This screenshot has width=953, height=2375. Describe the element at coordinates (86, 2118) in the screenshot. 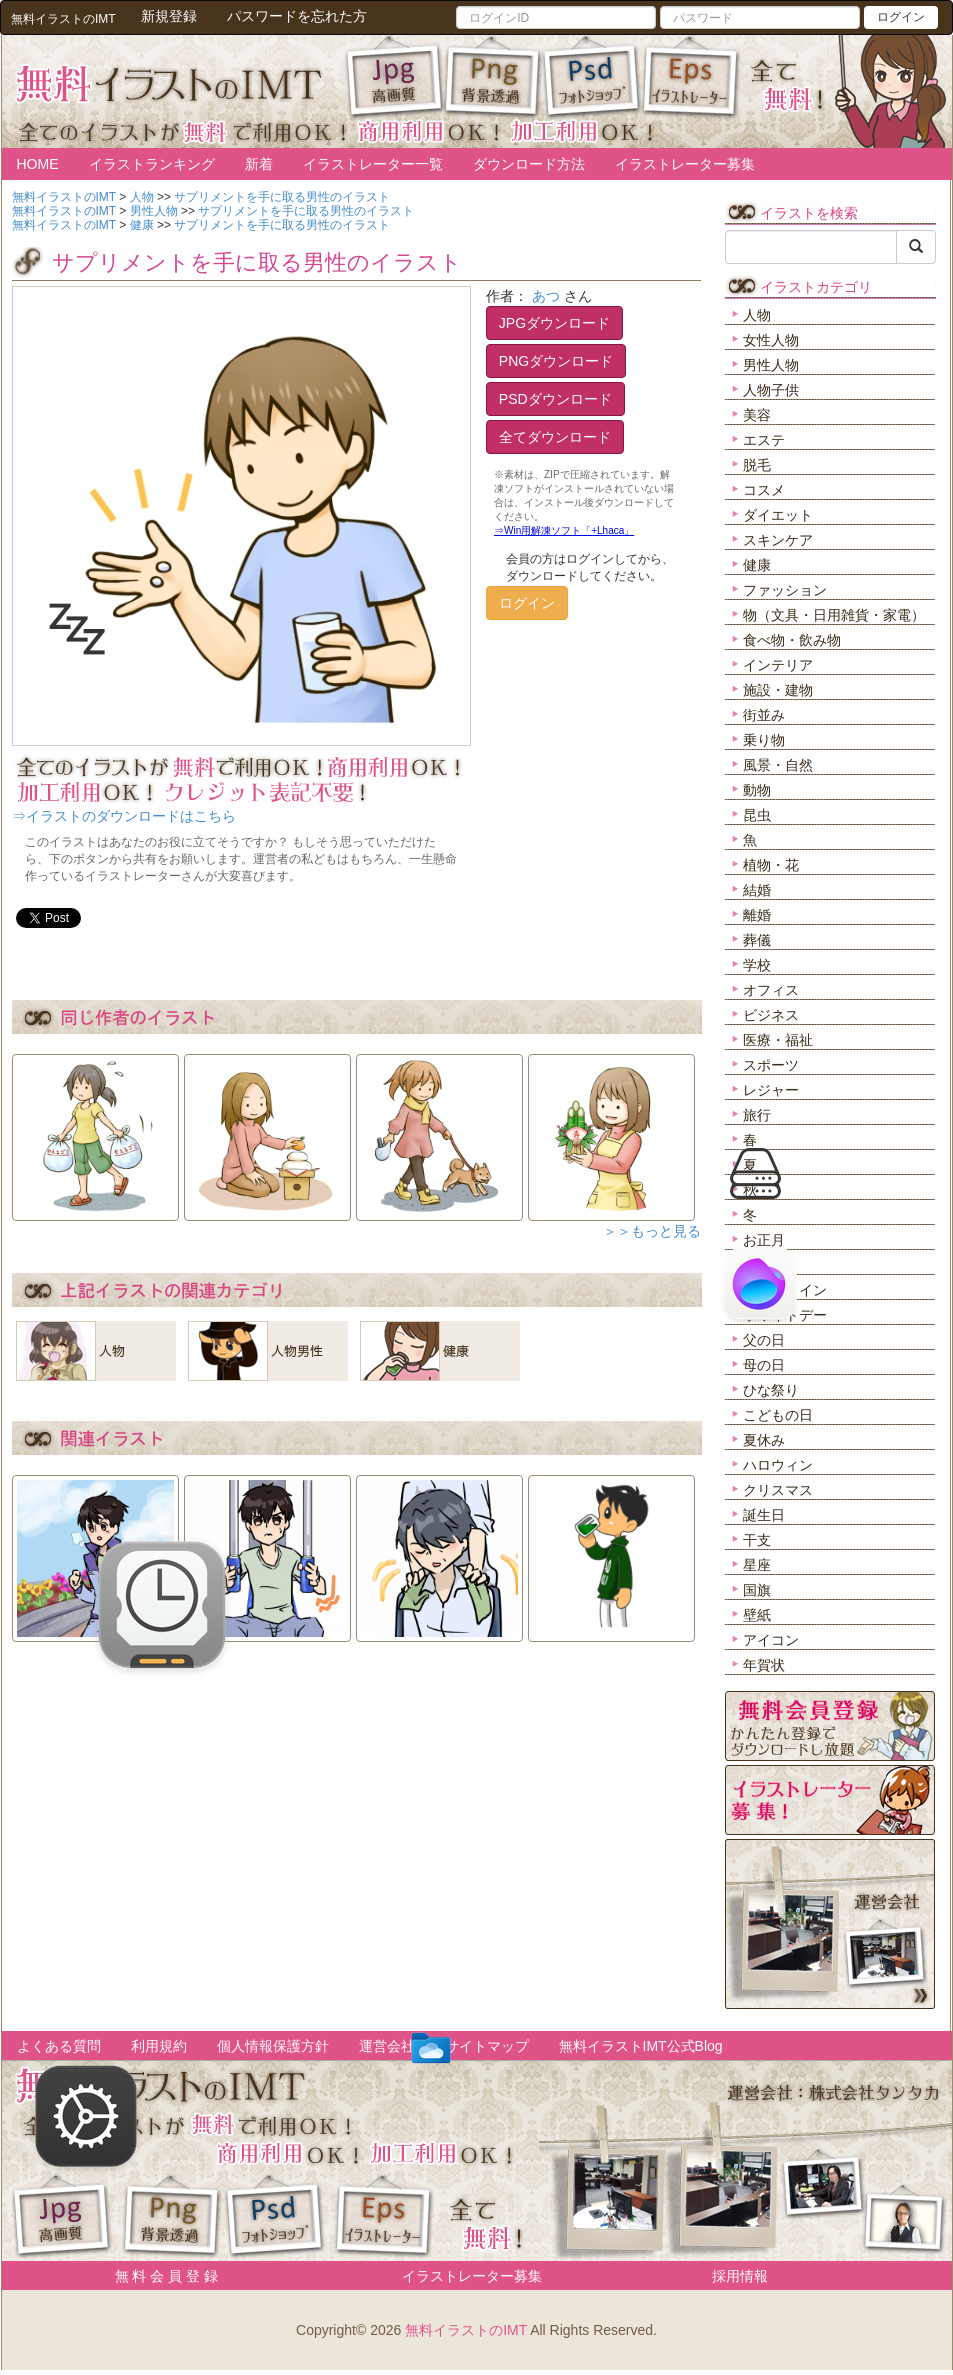

I see `default placeholder icon for applications without a custom icon` at that location.